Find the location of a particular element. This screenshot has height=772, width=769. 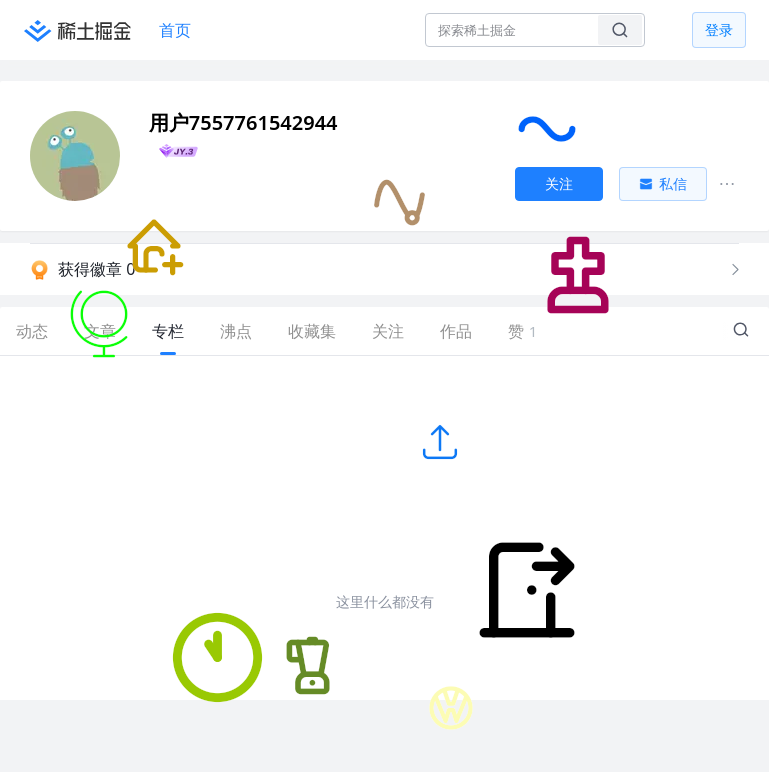

indicates a deceased user or memorial account is located at coordinates (578, 275).